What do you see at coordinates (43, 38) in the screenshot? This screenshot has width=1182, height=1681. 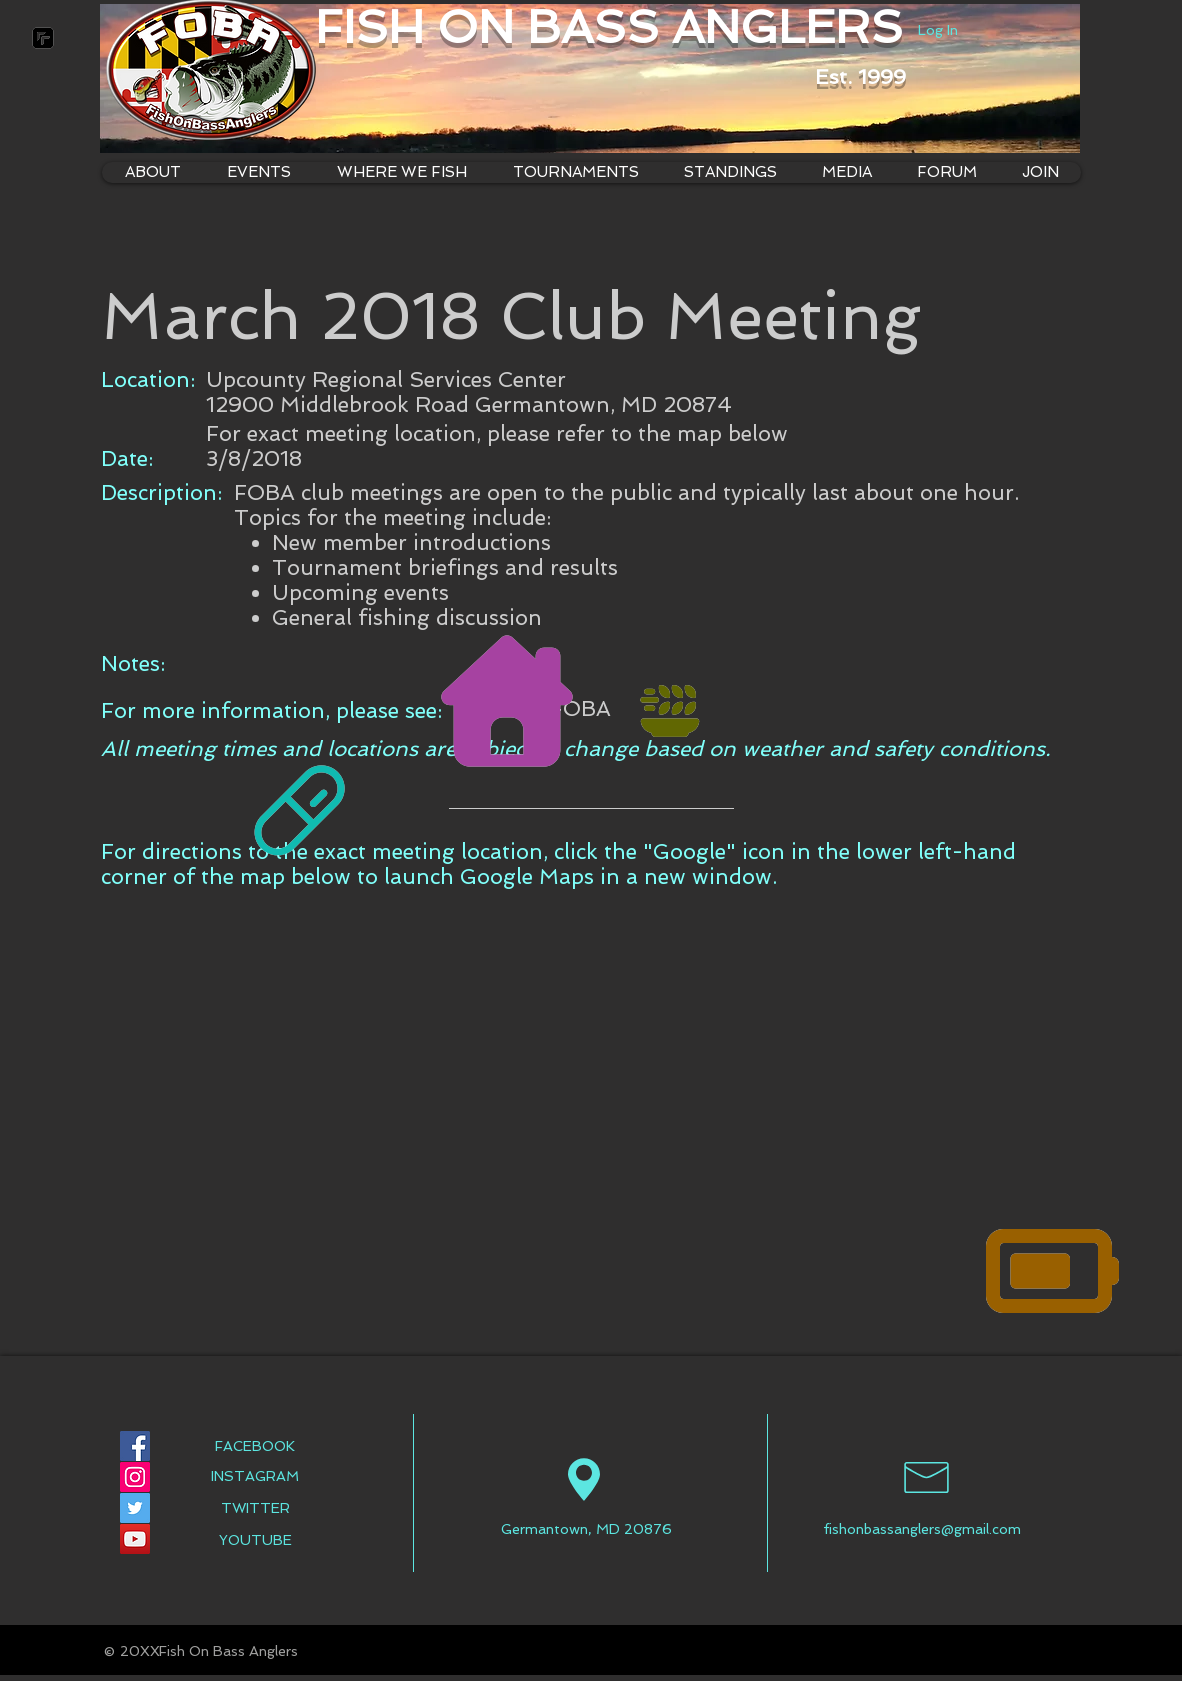 I see `red river brand logo` at bounding box center [43, 38].